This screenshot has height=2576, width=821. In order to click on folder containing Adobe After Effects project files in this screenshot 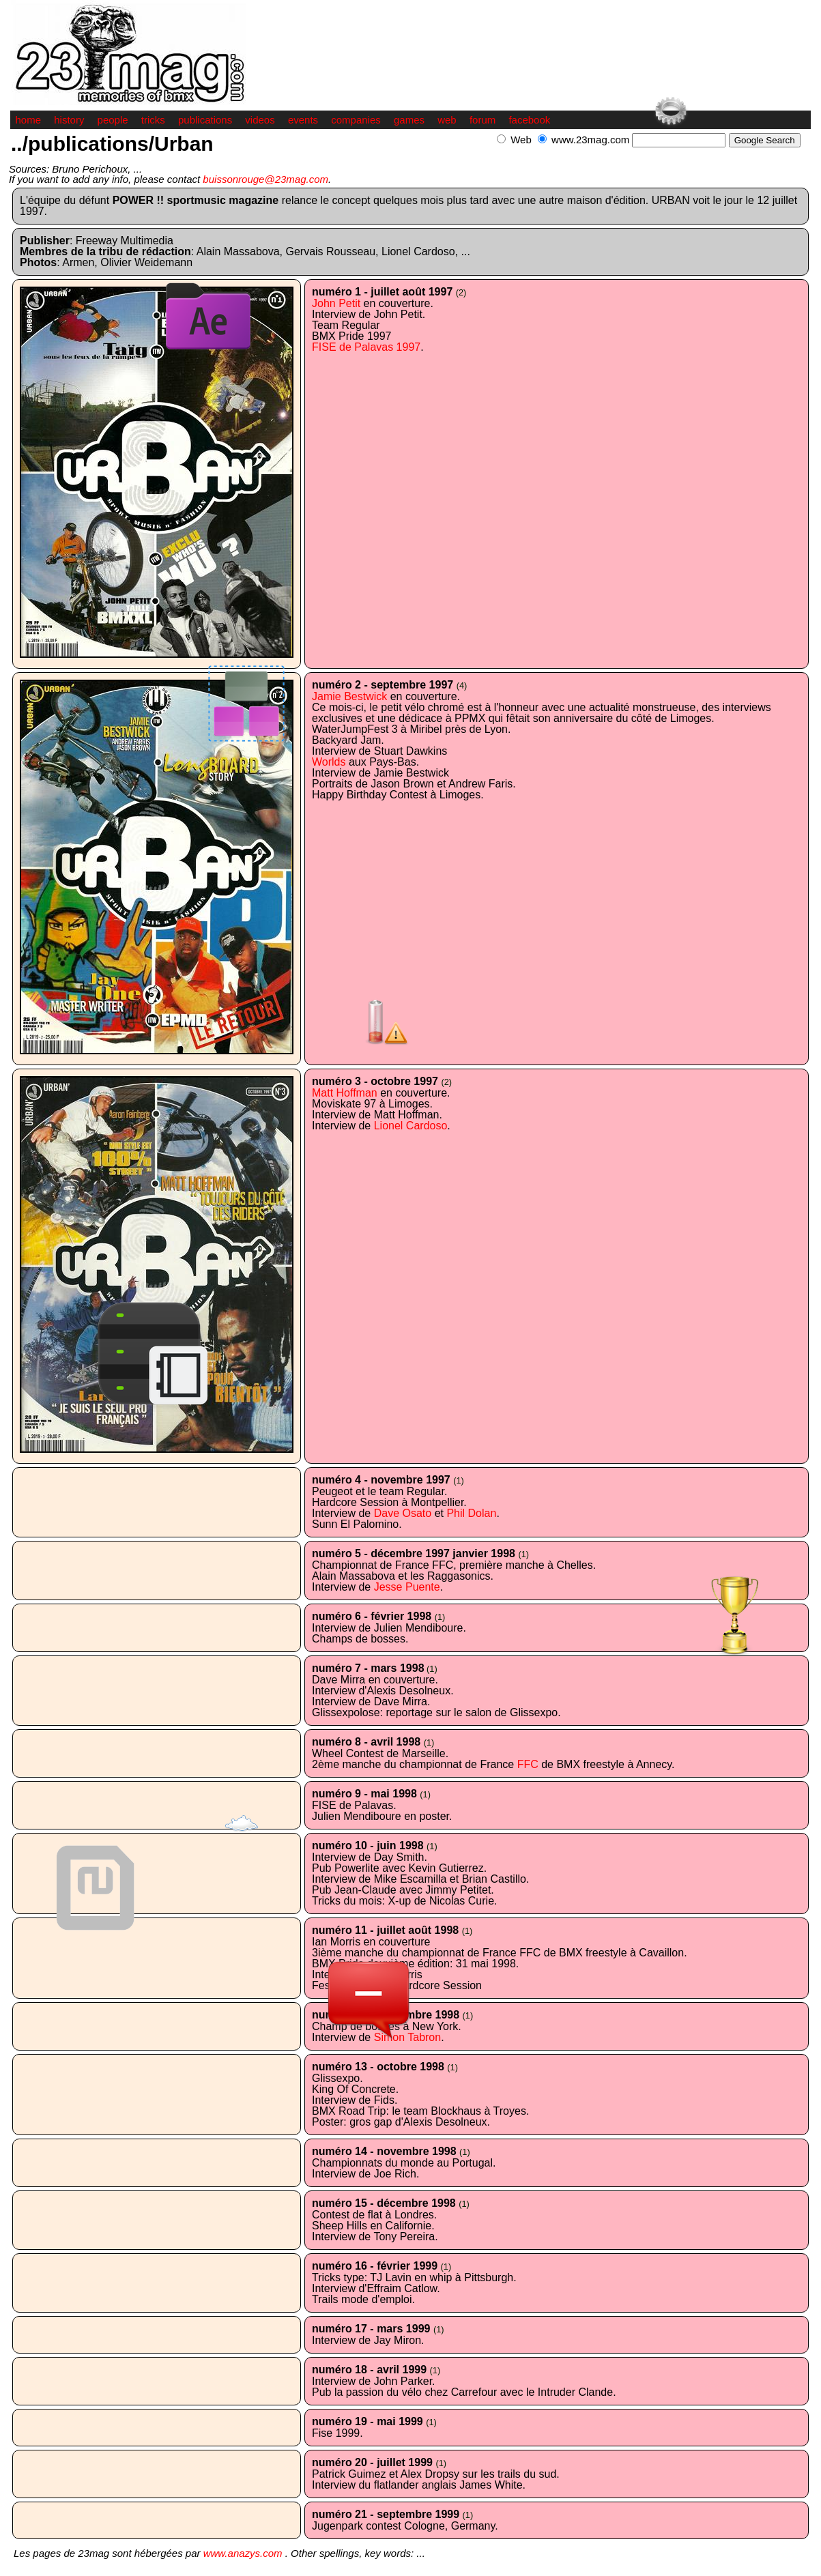, I will do `click(207, 318)`.